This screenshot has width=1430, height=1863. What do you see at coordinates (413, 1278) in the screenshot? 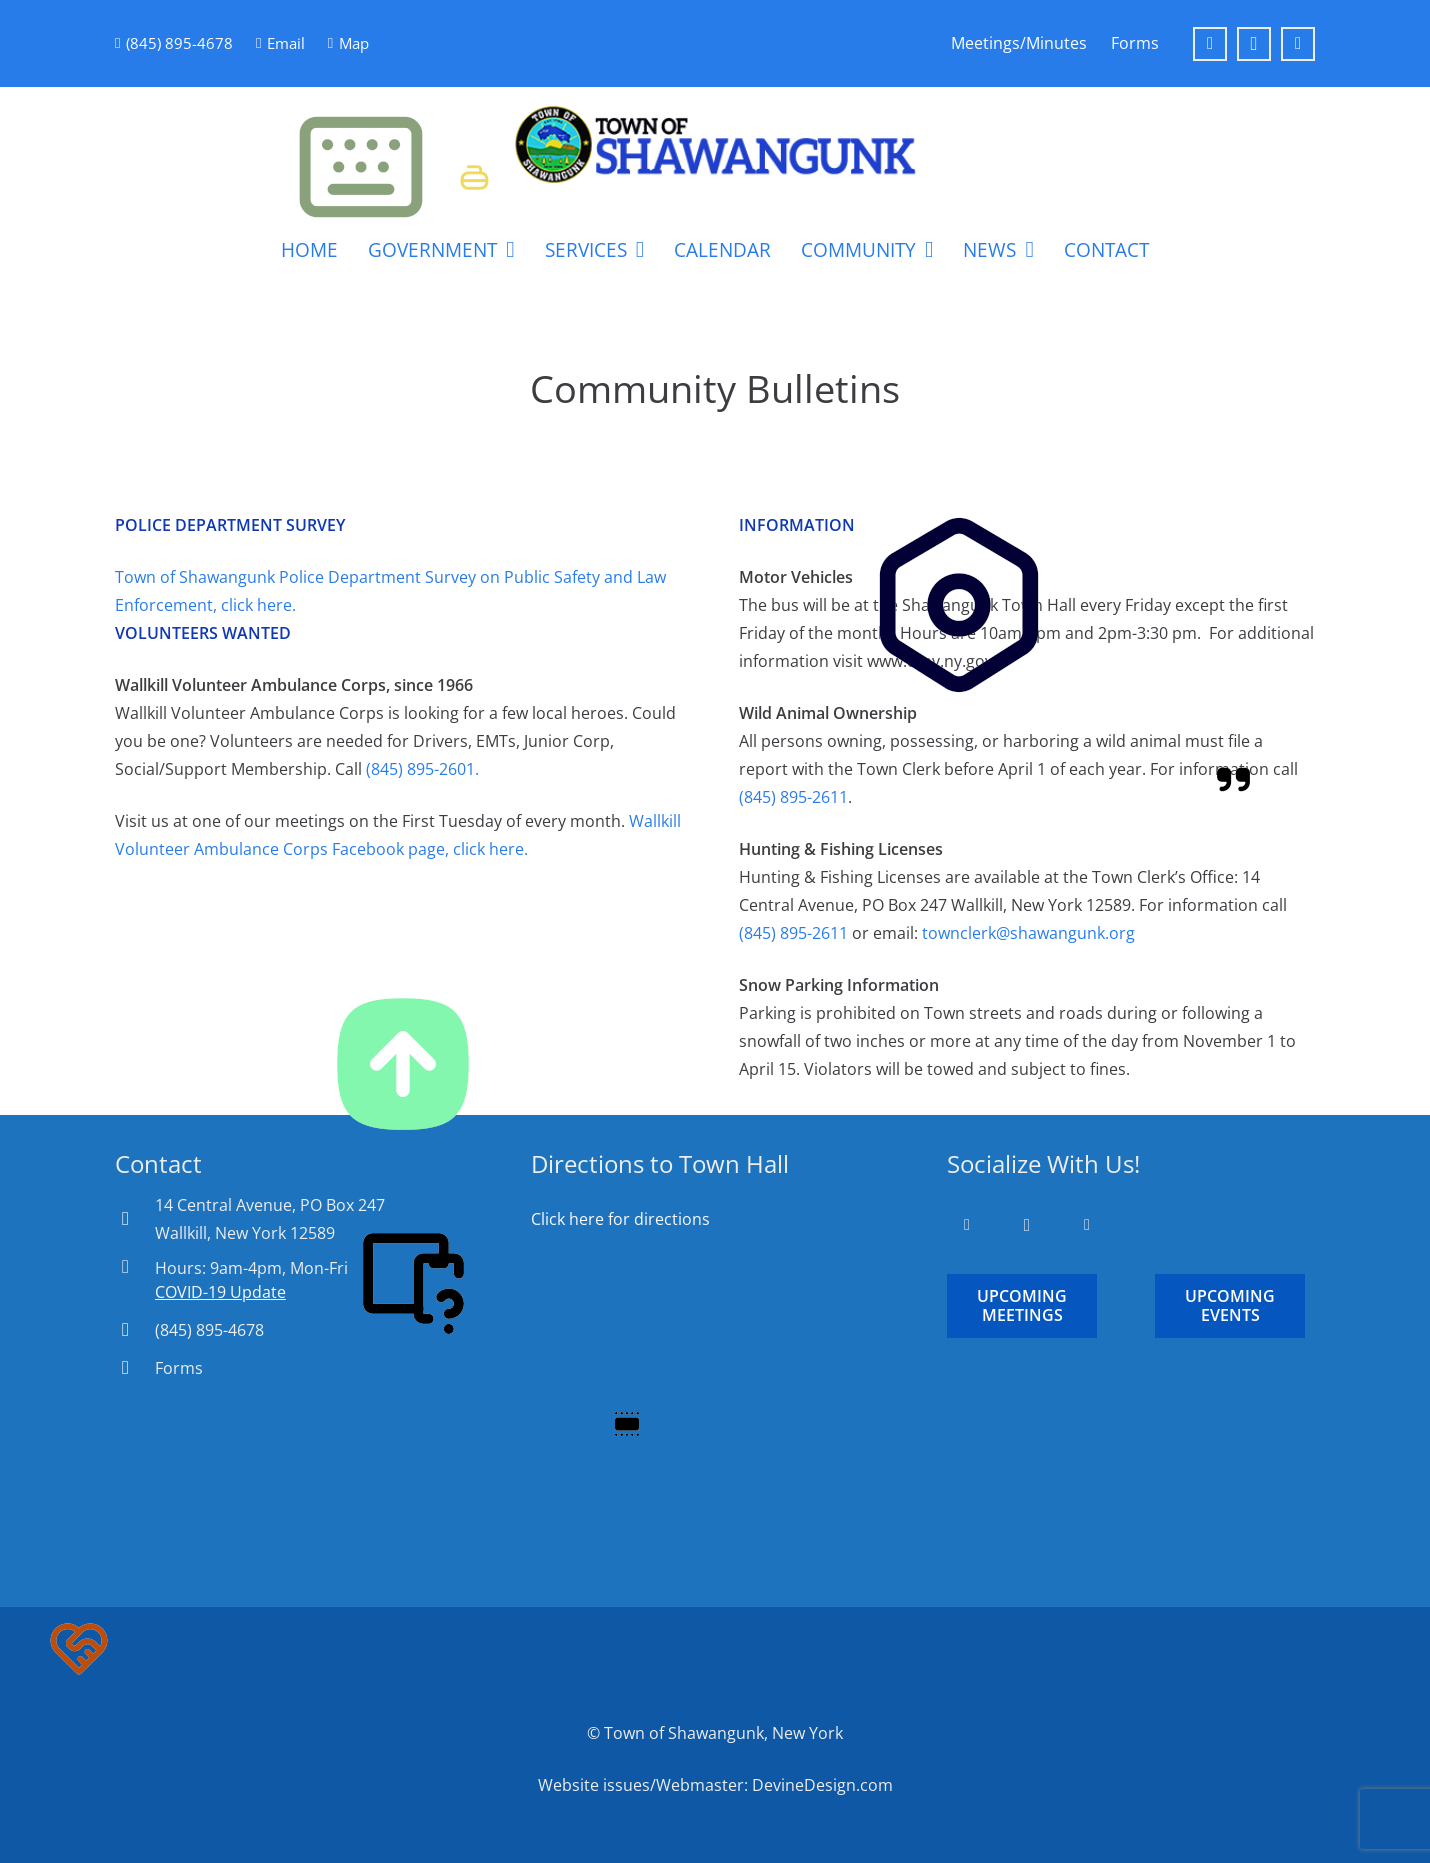
I see `get help with connected devices` at bounding box center [413, 1278].